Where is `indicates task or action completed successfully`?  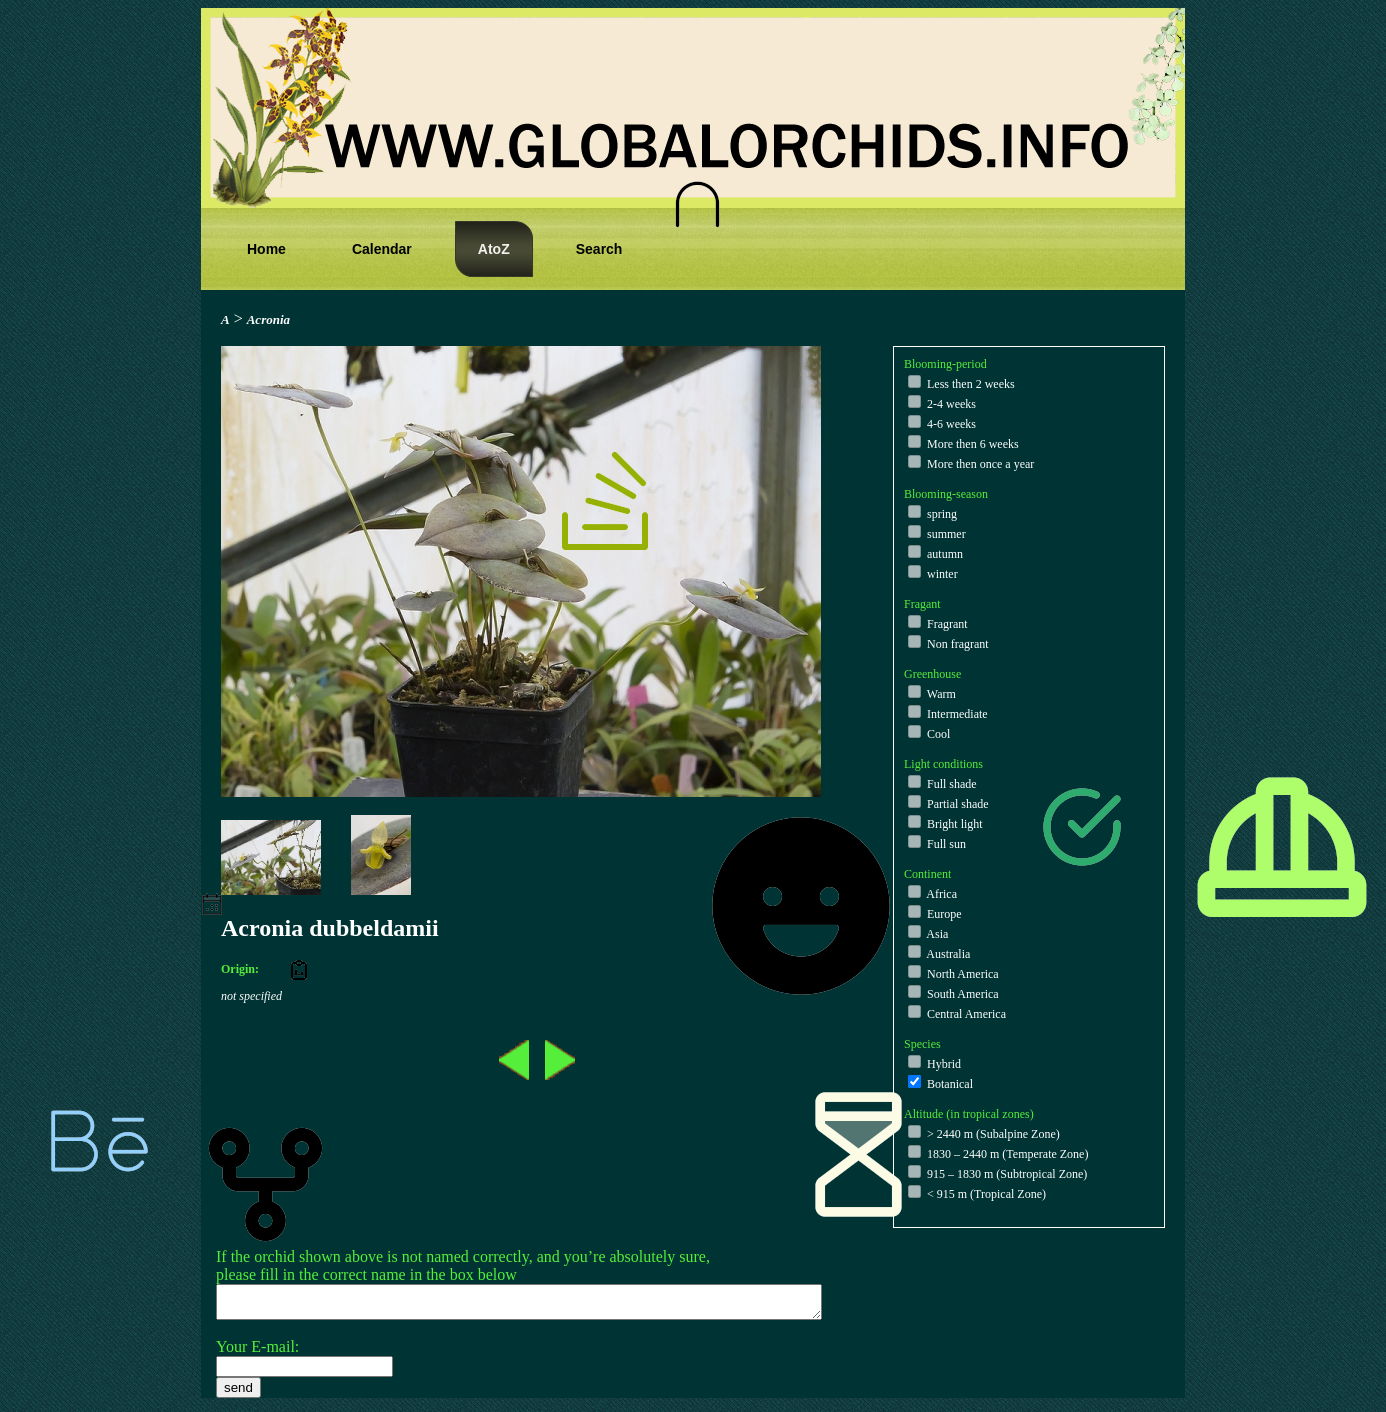 indicates task or action completed successfully is located at coordinates (1082, 827).